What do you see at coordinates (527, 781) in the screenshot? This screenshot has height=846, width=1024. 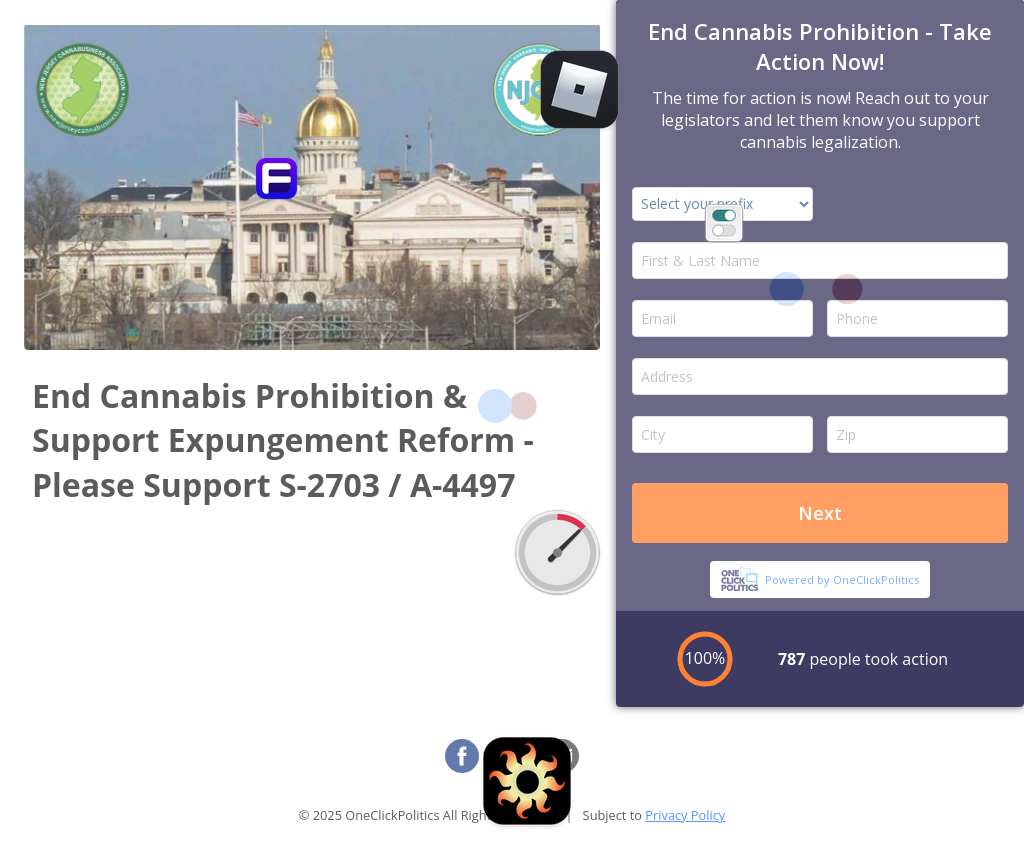 I see `launch Hearts of Iron 4 strategy game` at bounding box center [527, 781].